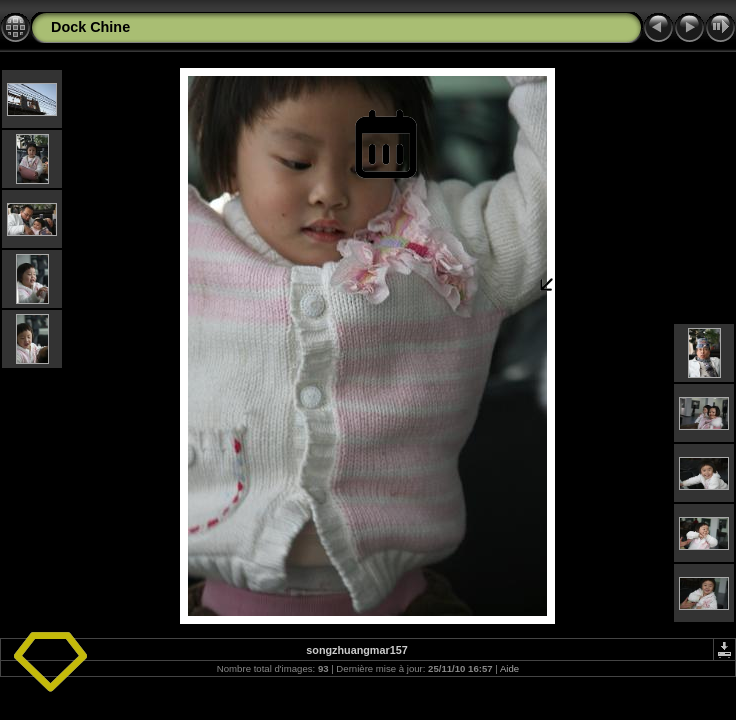 The image size is (736, 720). Describe the element at coordinates (386, 144) in the screenshot. I see `view monthly calendar` at that location.